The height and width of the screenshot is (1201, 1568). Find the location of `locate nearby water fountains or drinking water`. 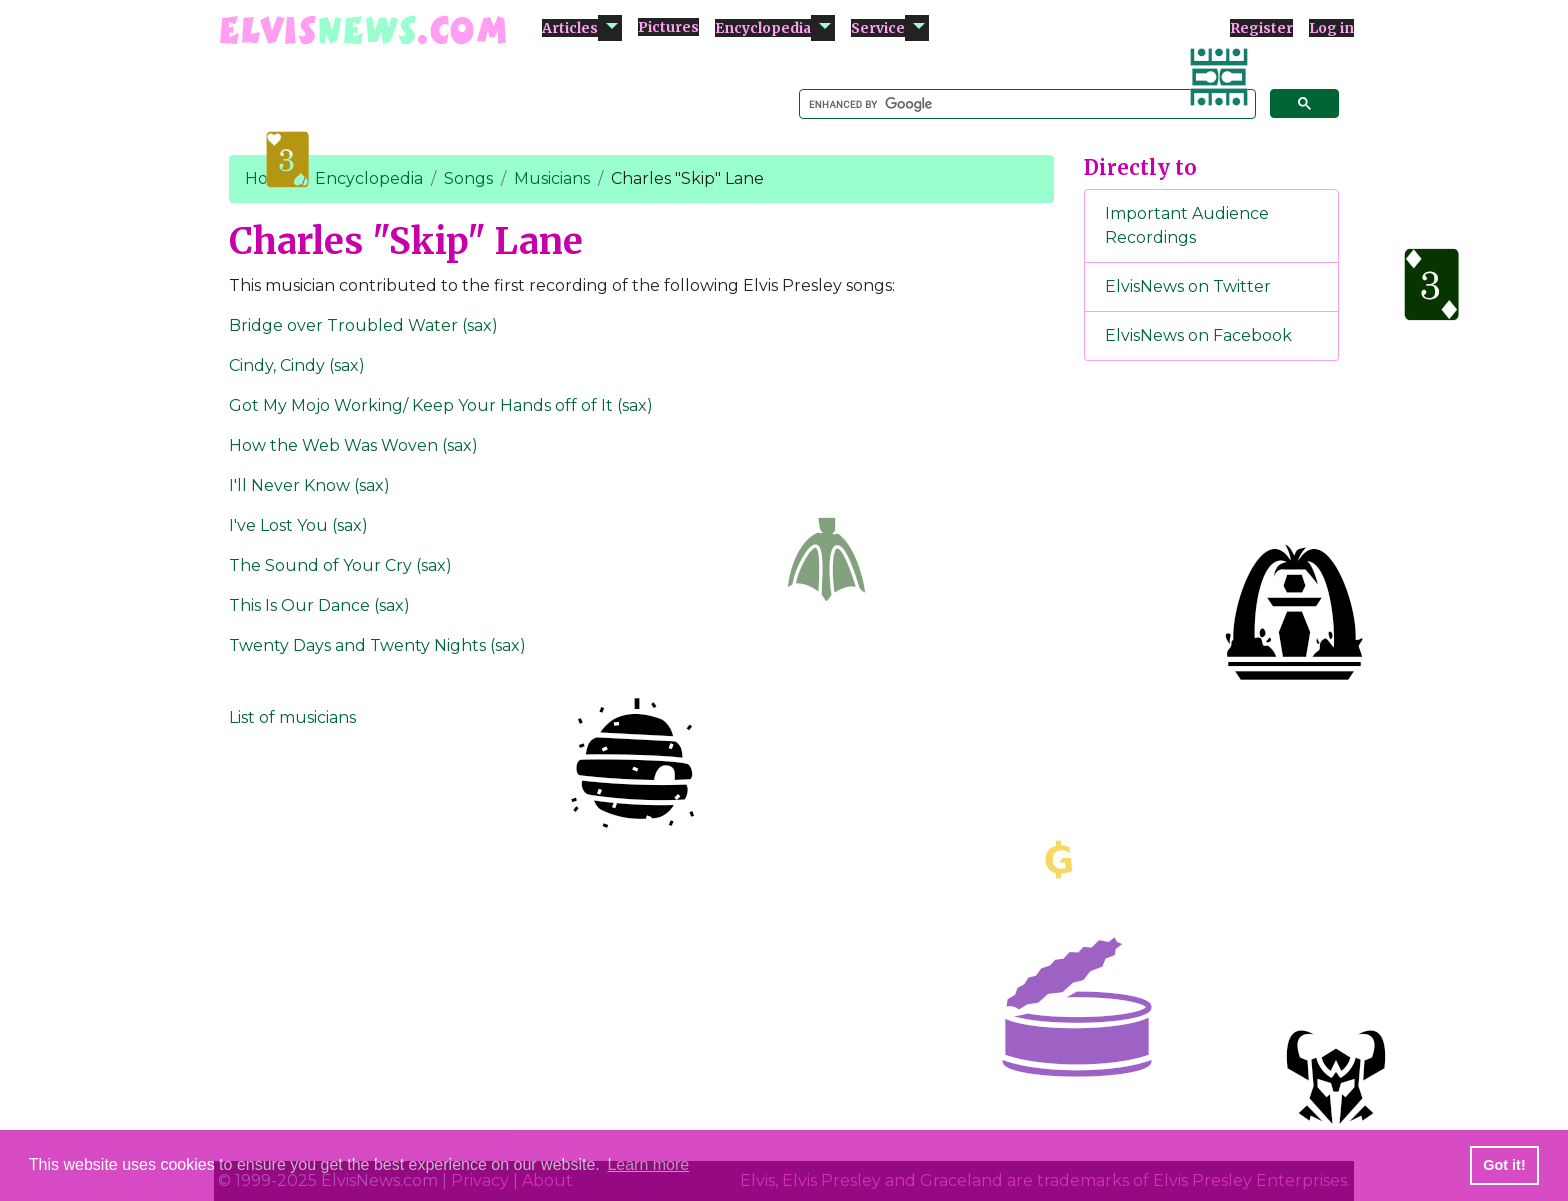

locate nearby water fountains or drinking water is located at coordinates (1294, 613).